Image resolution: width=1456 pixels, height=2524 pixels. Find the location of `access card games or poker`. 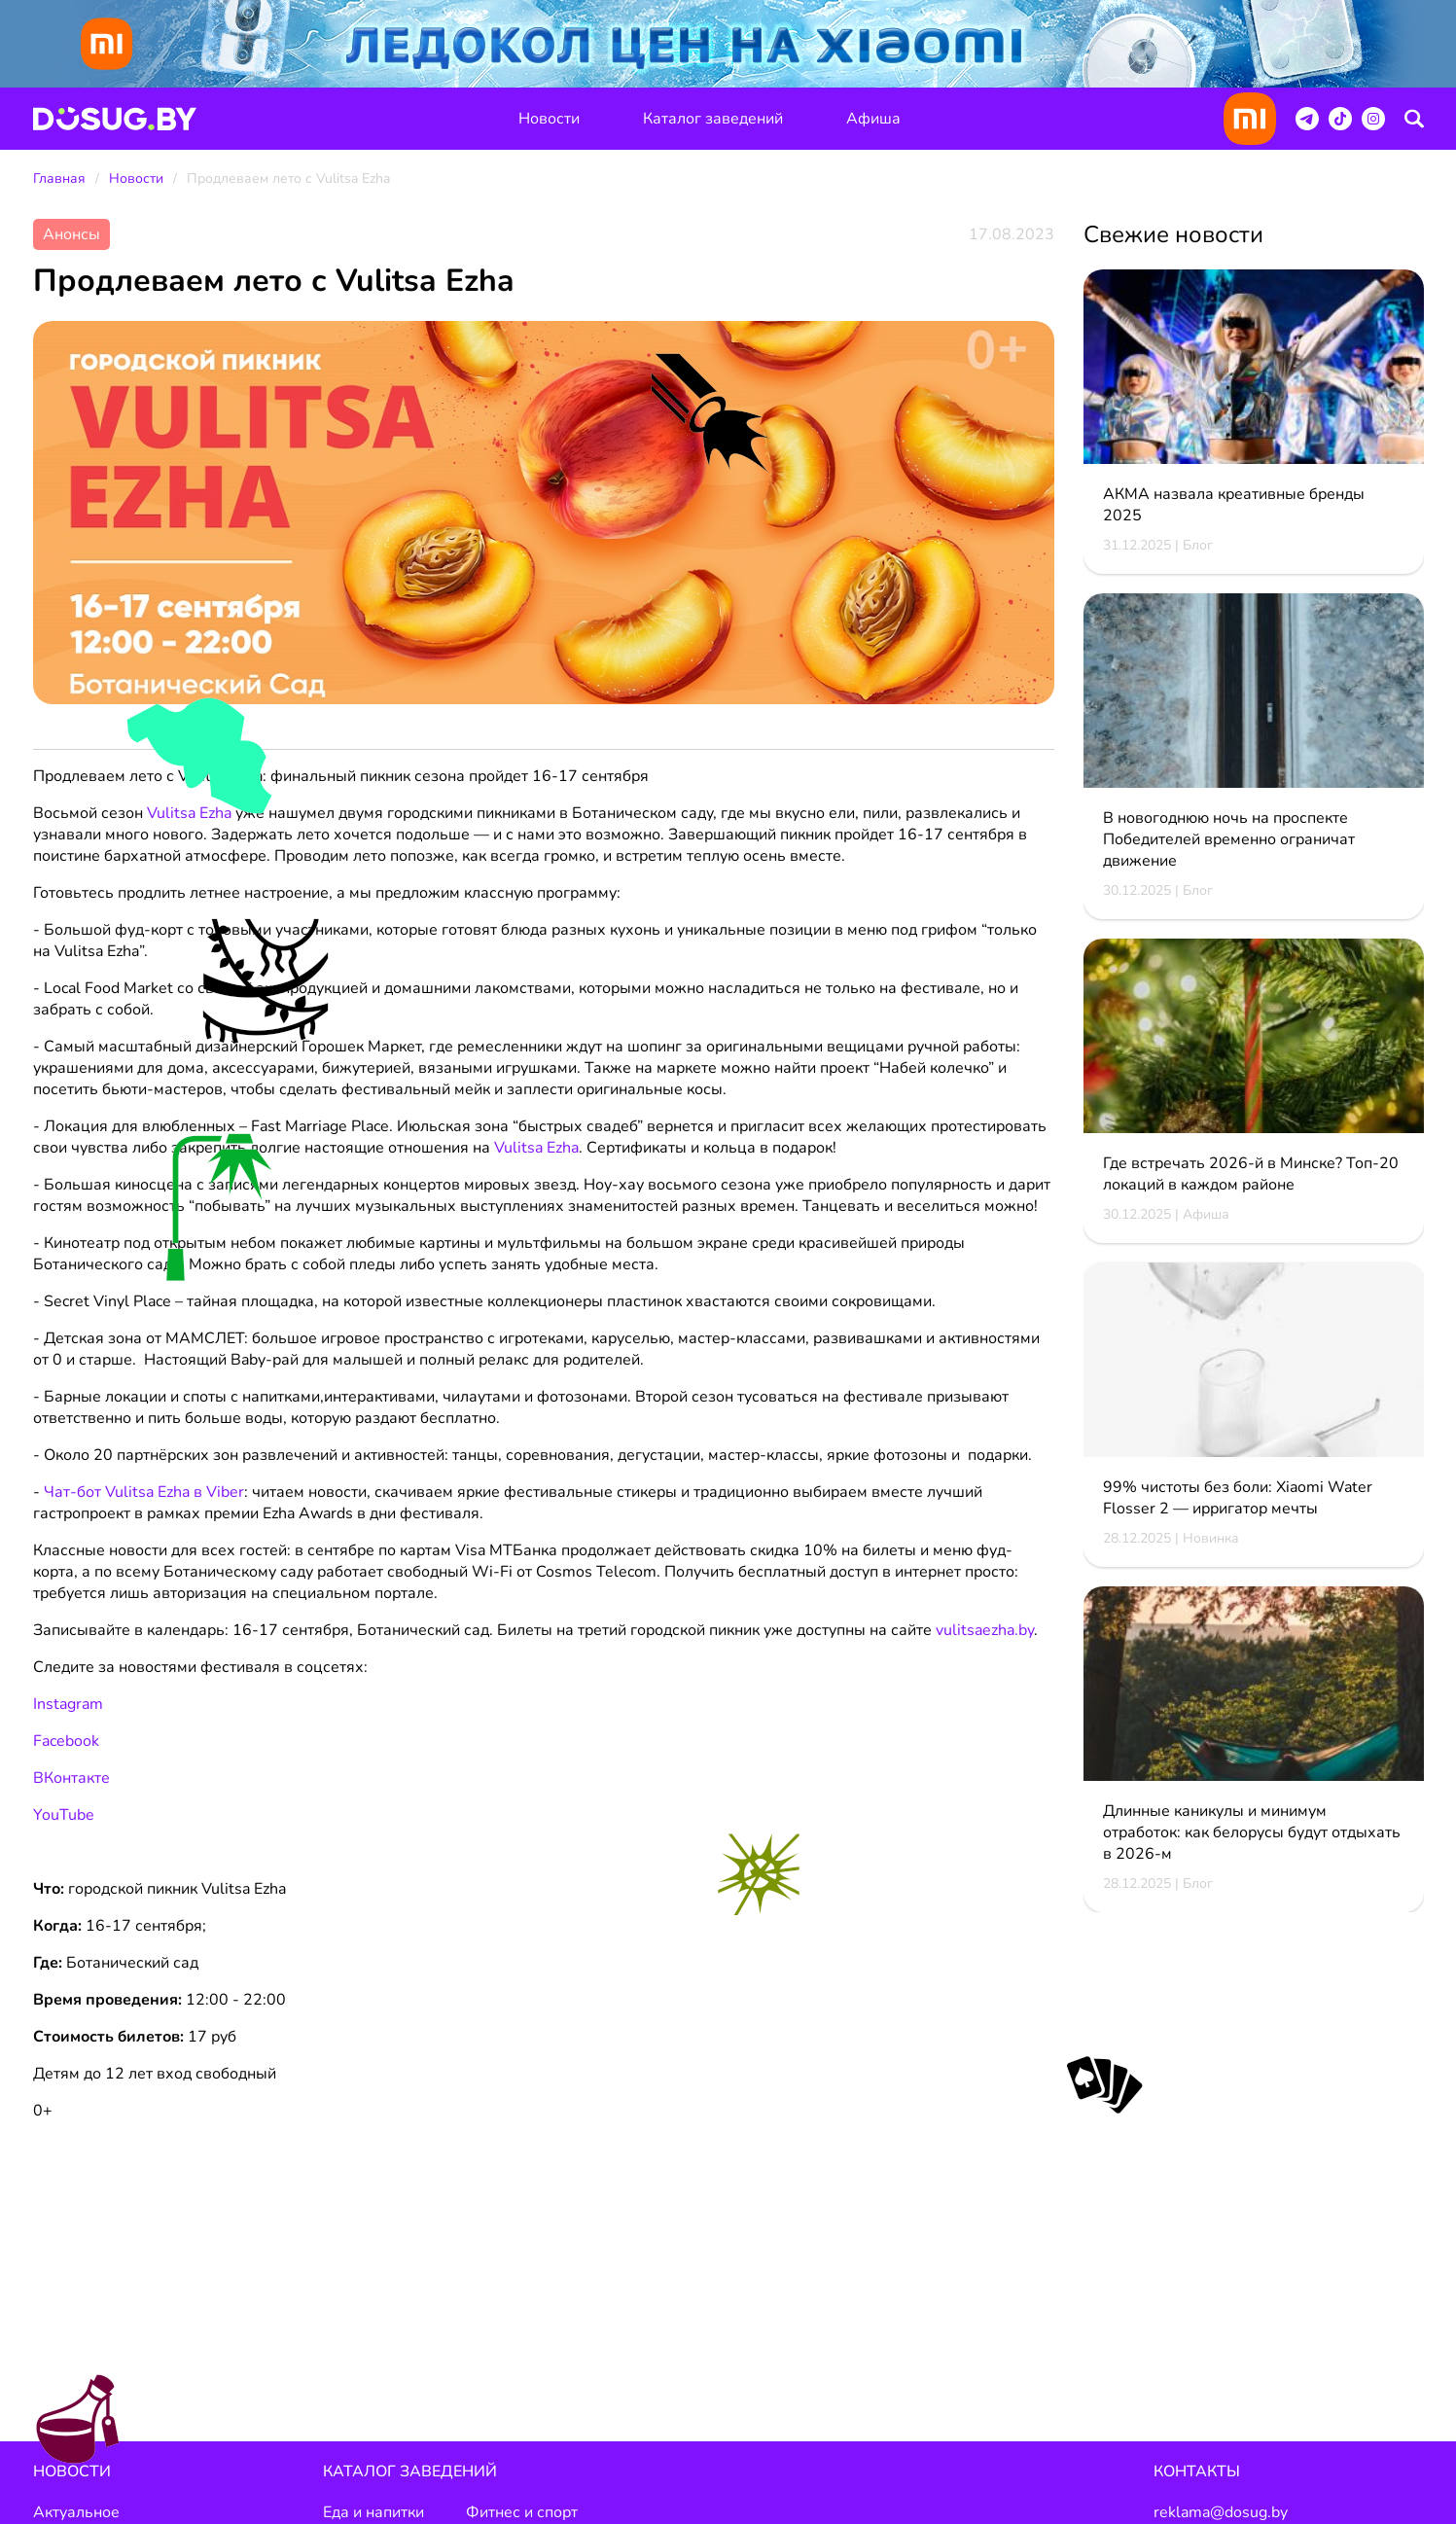

access card games or poker is located at coordinates (1105, 2085).